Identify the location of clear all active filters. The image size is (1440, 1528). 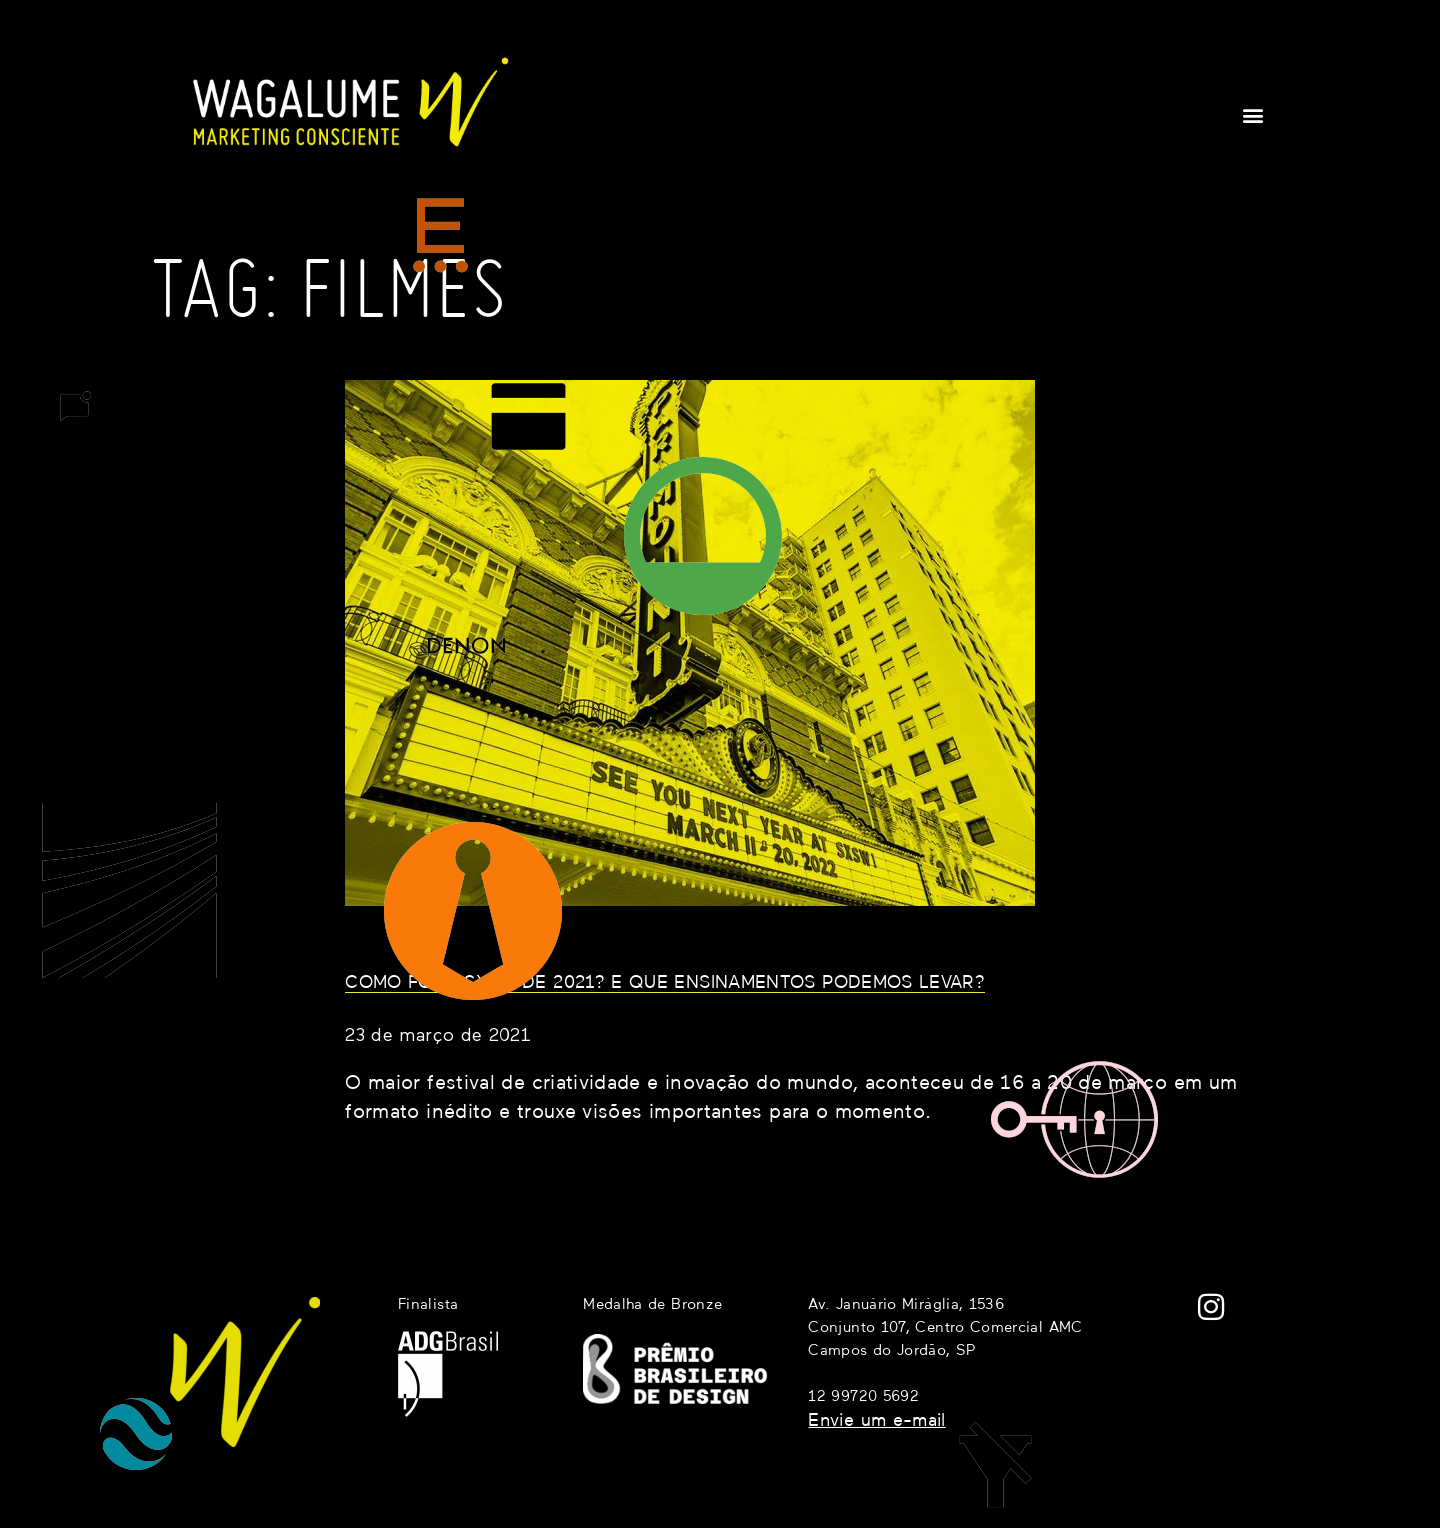
(995, 1467).